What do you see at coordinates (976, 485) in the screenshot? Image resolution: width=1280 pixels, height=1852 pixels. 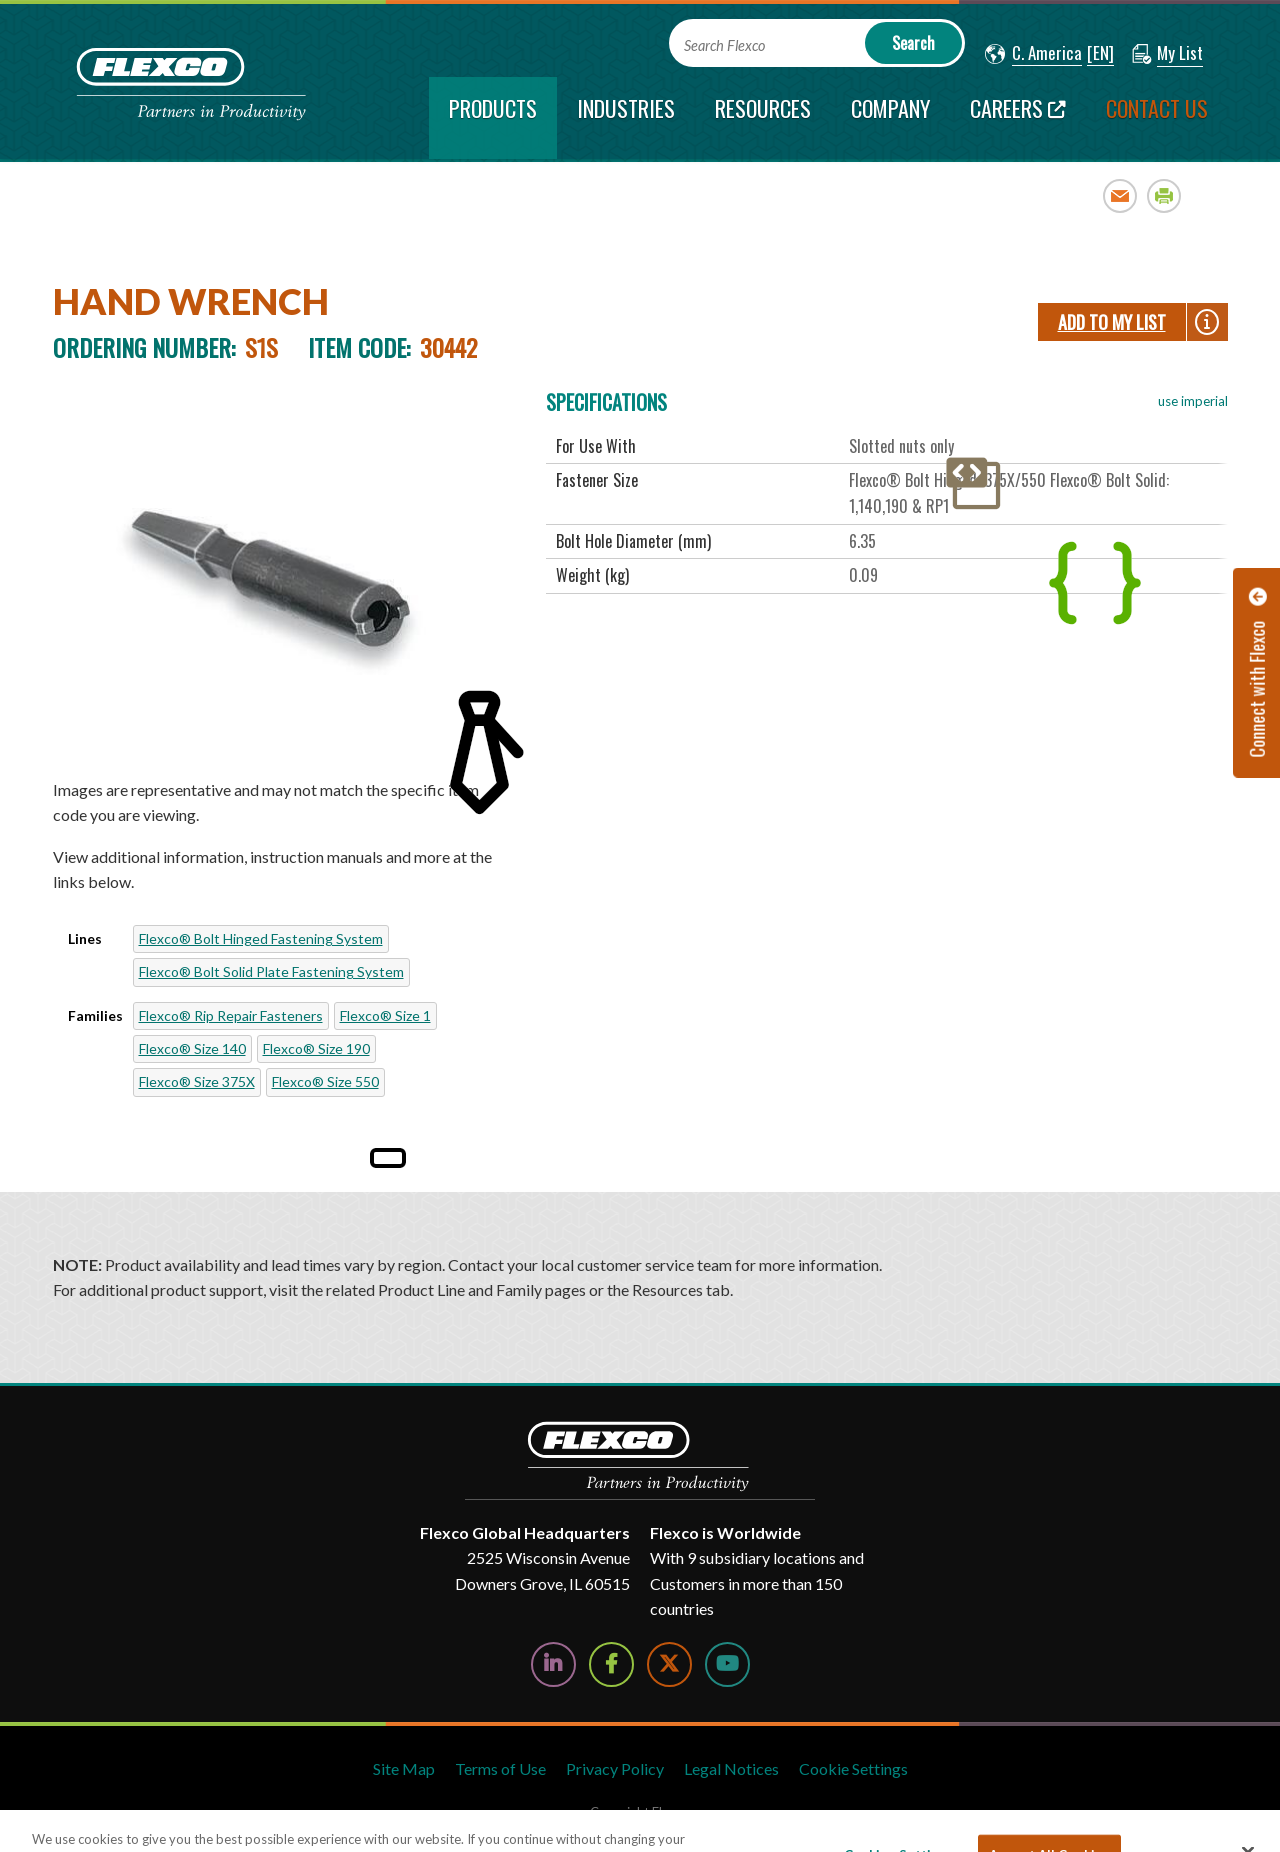 I see `insert a code block` at bounding box center [976, 485].